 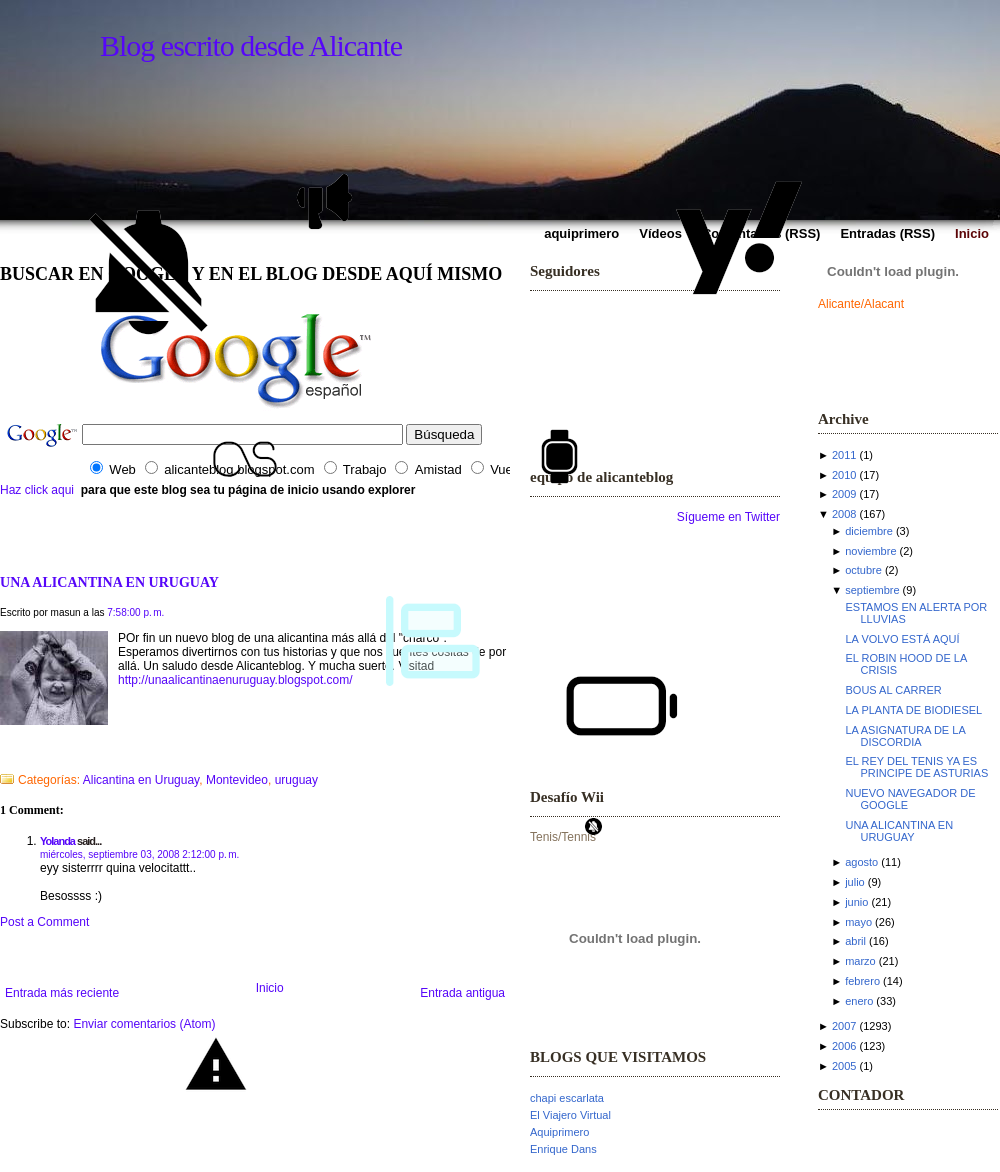 I want to click on open Yahoo app or website, so click(x=739, y=238).